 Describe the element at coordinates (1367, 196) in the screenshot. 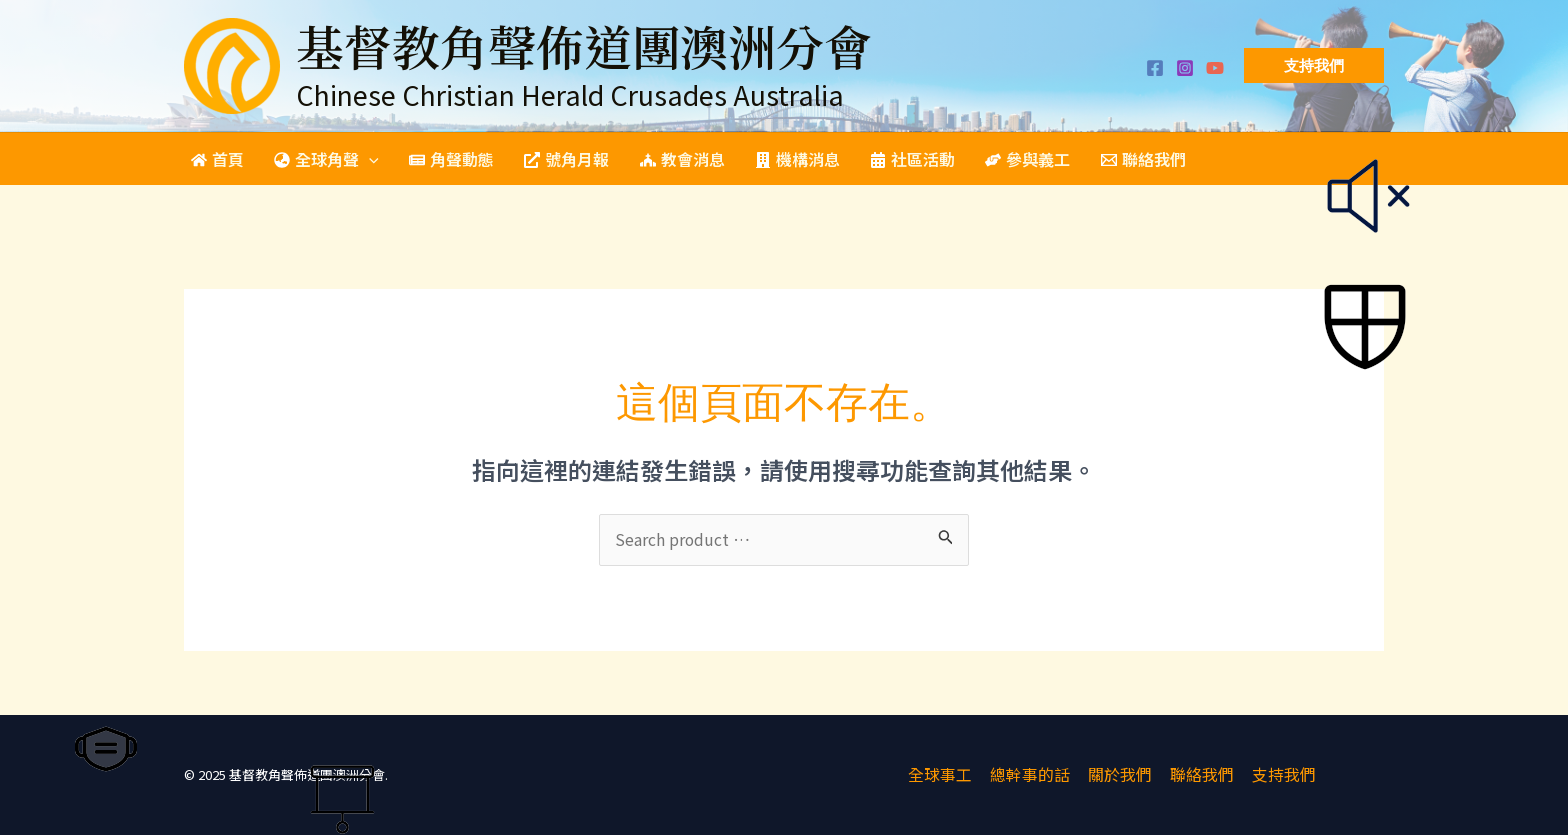

I see `mute audio or sound` at that location.